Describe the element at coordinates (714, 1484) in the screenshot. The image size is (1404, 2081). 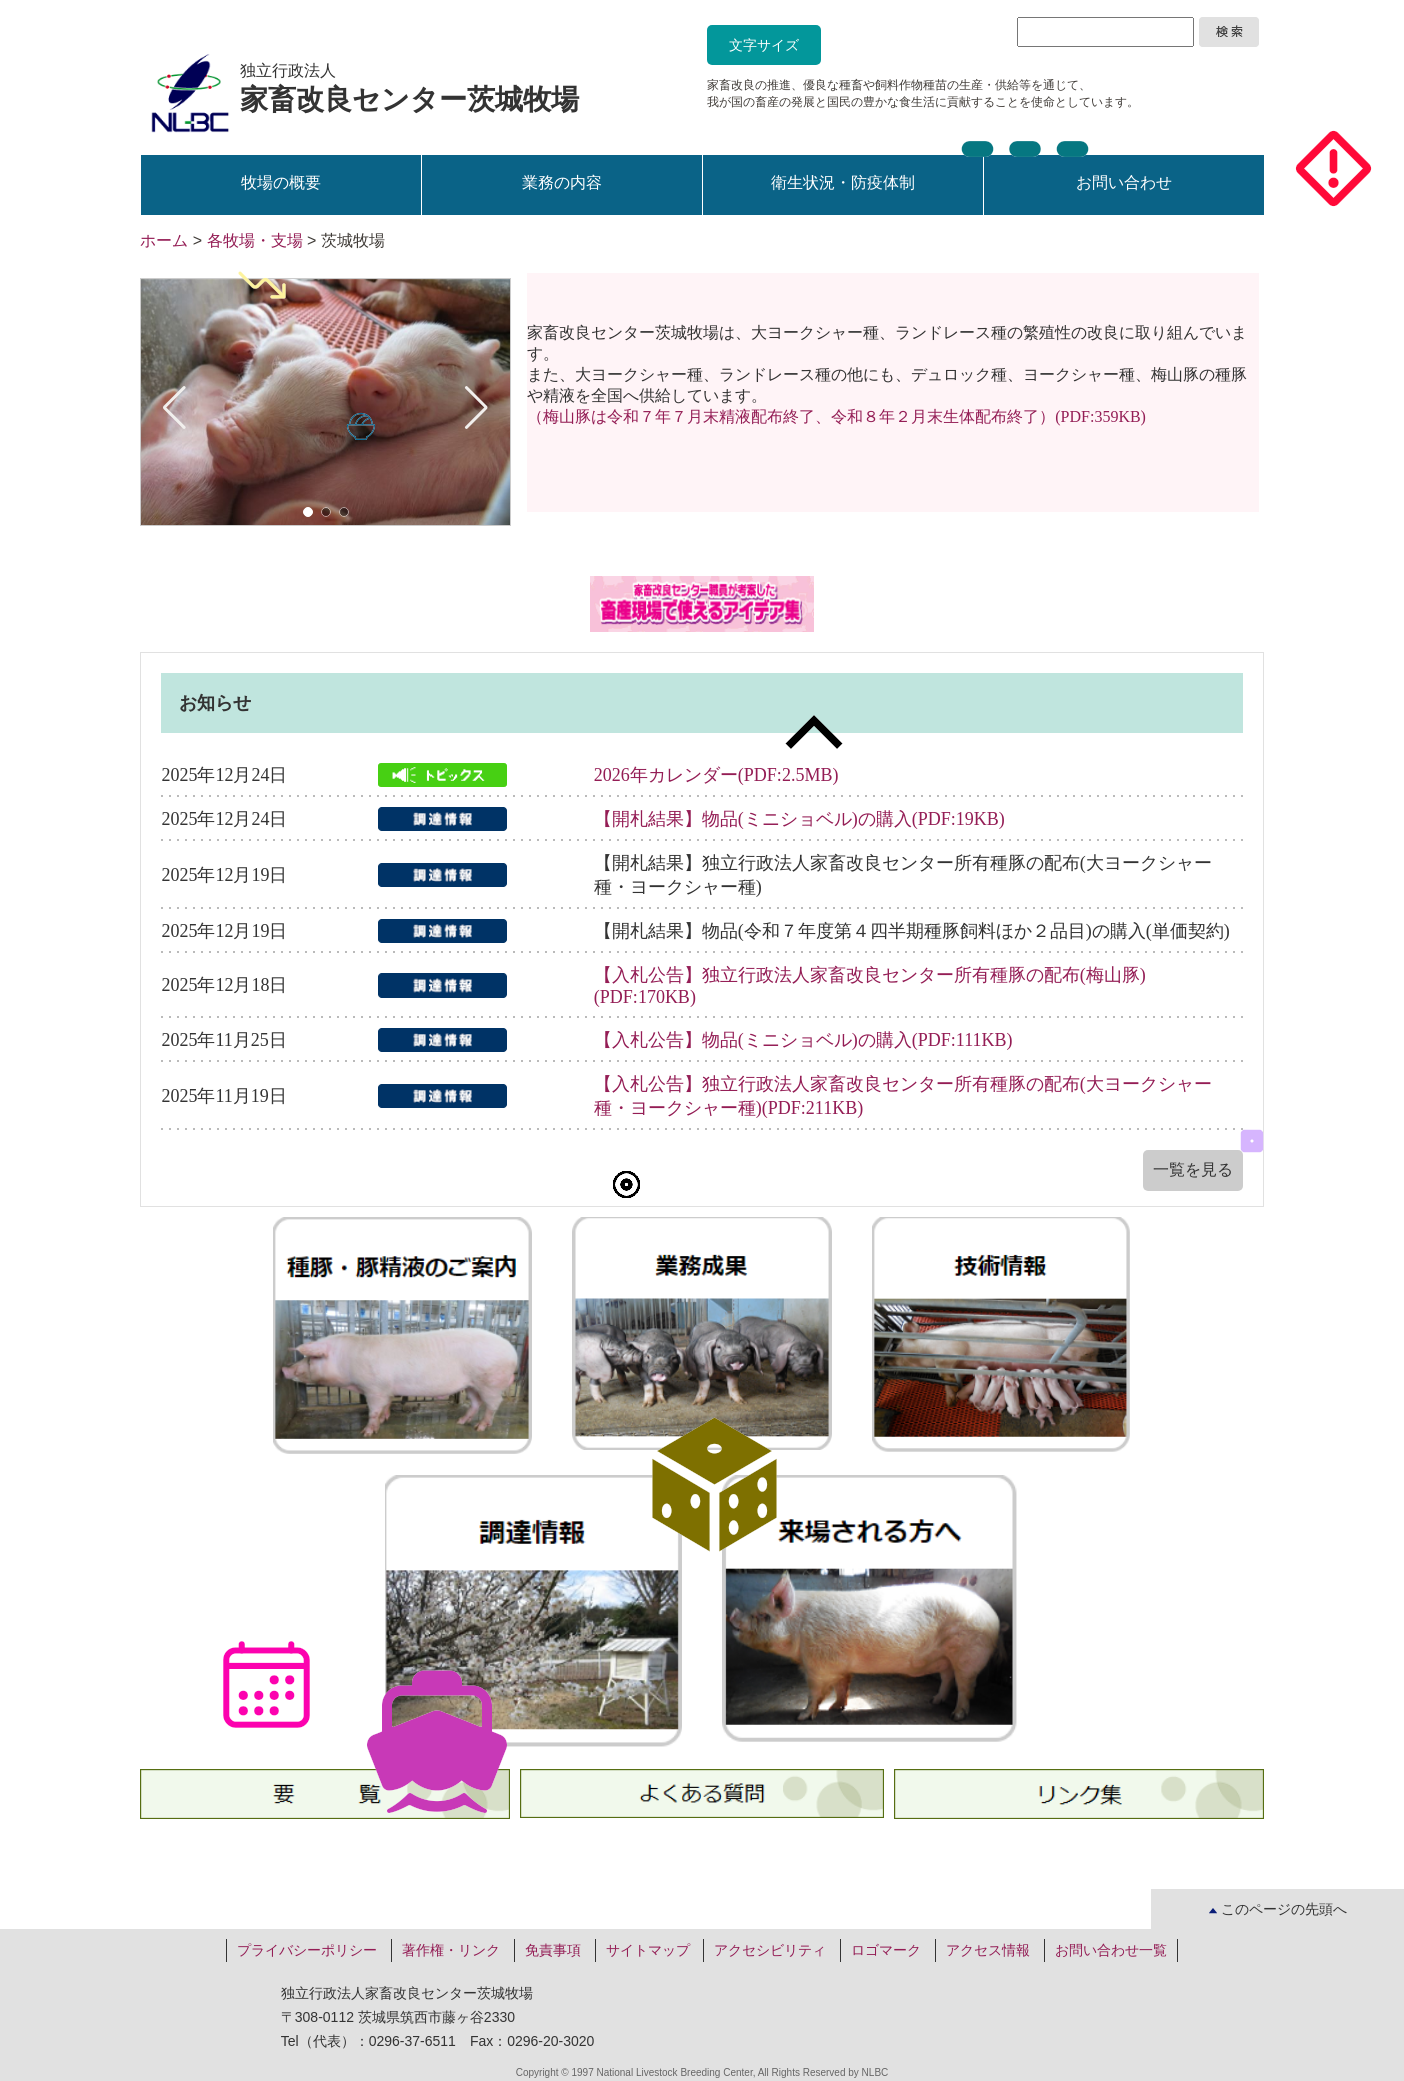
I see `randomize or shuffle content` at that location.